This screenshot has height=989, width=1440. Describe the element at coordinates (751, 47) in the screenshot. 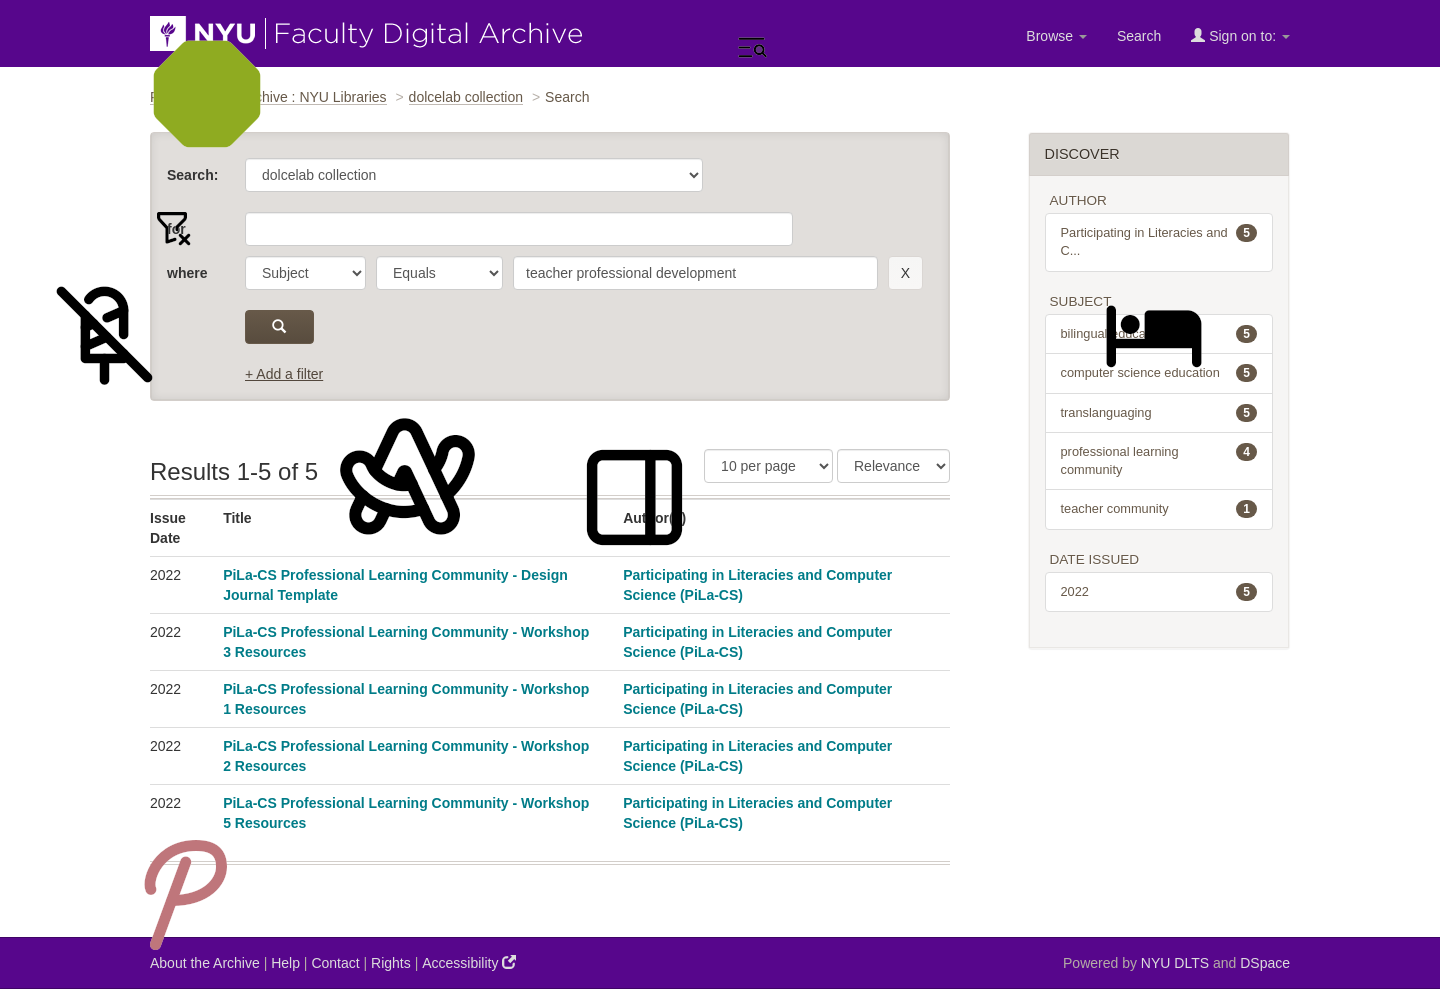

I see `search within a list or document` at that location.